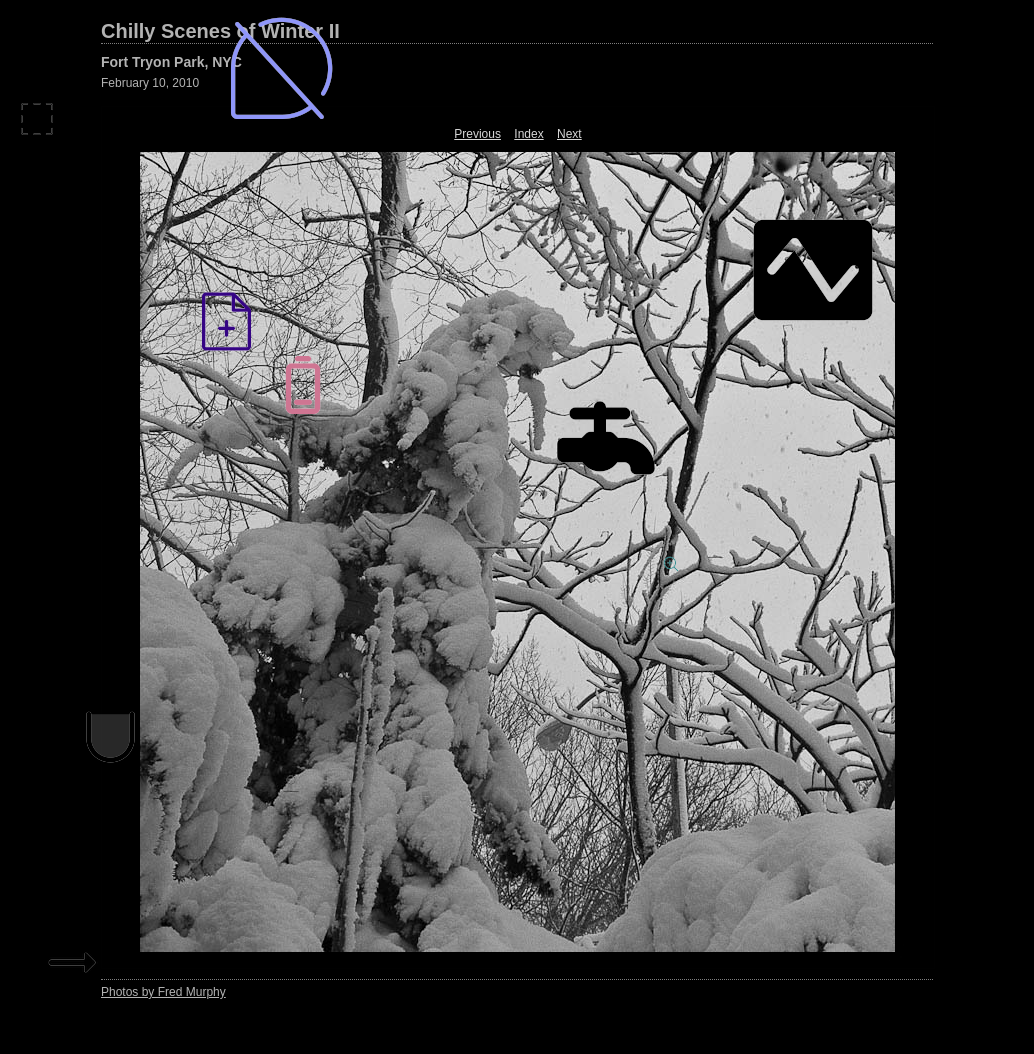 Image resolution: width=1034 pixels, height=1054 pixels. I want to click on combine or merge selected shapes, so click(110, 733).